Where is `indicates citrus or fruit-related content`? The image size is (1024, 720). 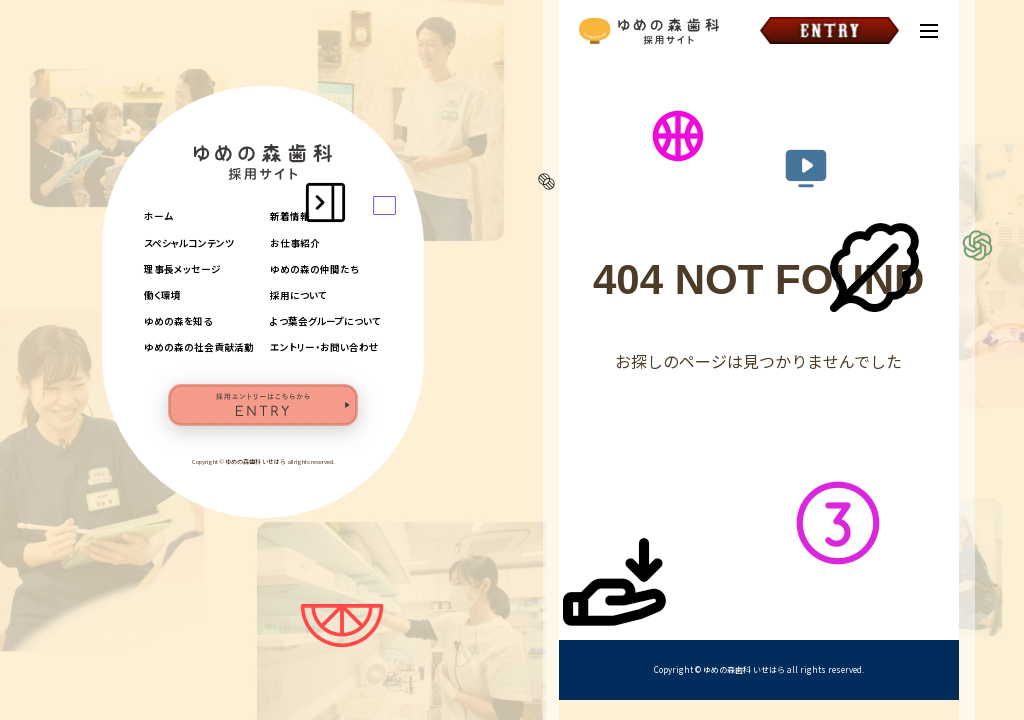
indicates citrus or fruit-related content is located at coordinates (342, 619).